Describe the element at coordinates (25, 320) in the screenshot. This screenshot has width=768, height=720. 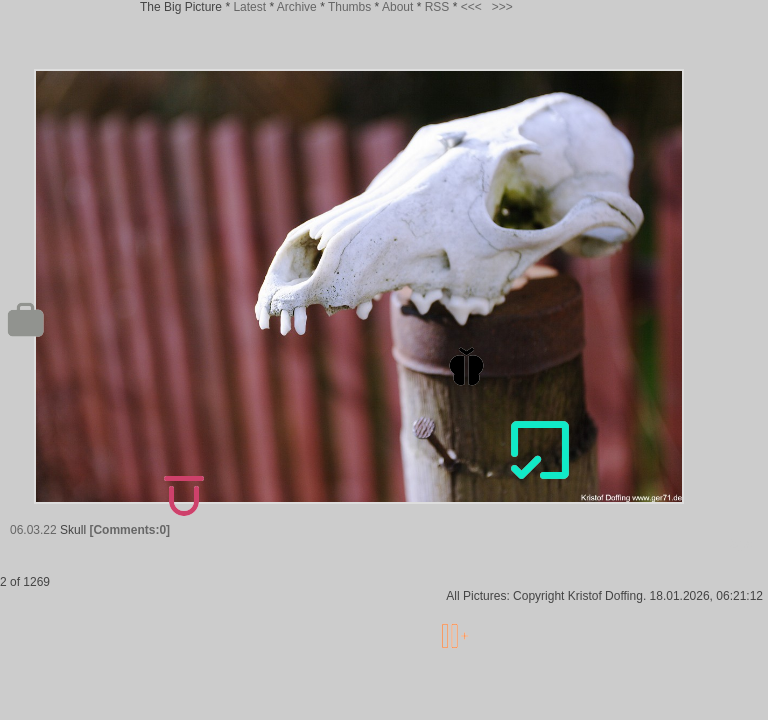
I see `access work or business files` at that location.